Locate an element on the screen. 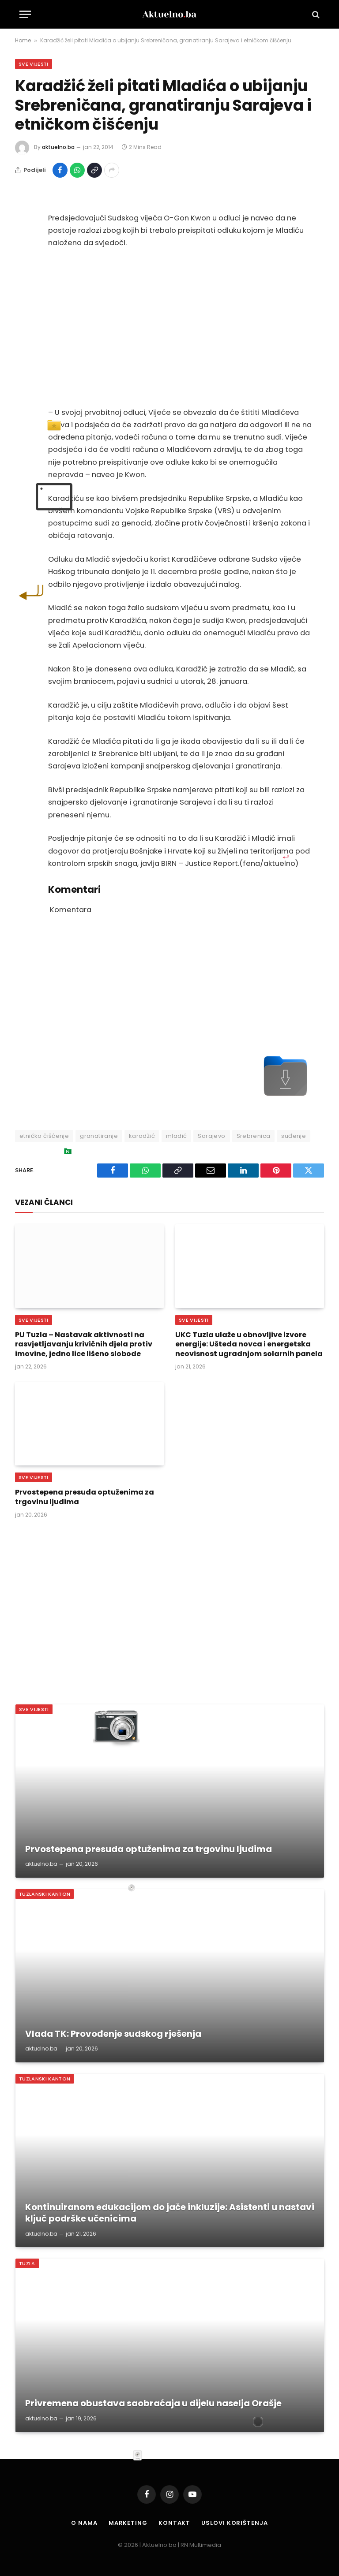  reply to all recipients of an email is located at coordinates (30, 592).